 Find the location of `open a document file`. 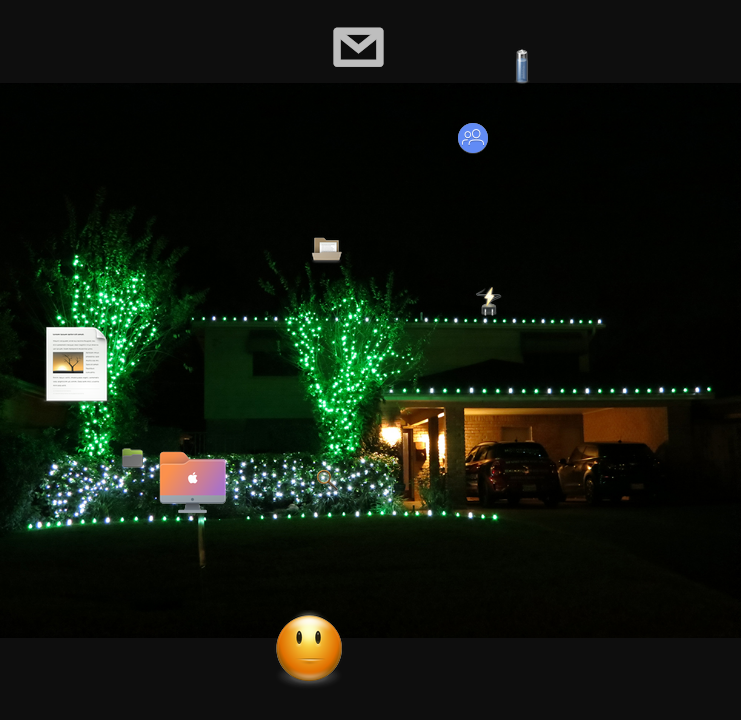

open a document file is located at coordinates (78, 364).